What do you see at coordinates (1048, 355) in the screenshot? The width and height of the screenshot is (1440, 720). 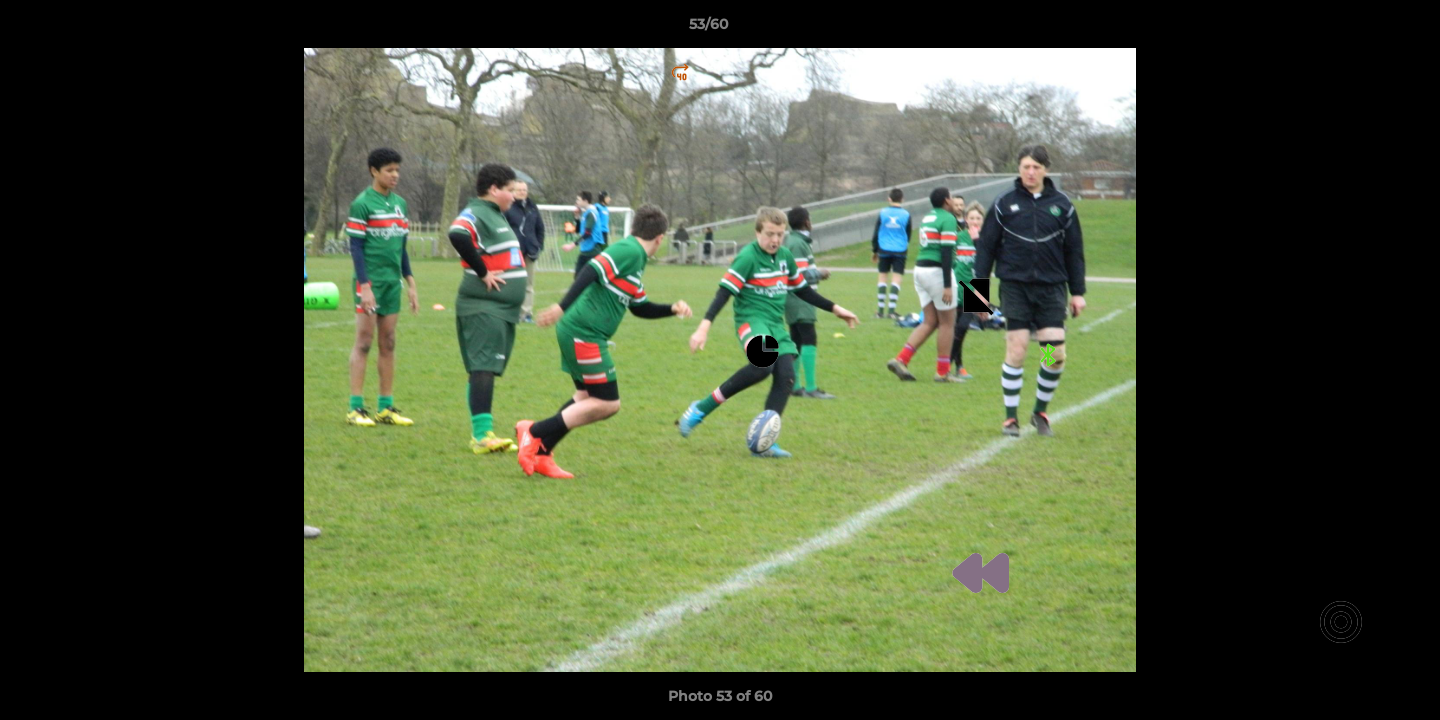 I see `toggle bluetooth connectivity on or off` at bounding box center [1048, 355].